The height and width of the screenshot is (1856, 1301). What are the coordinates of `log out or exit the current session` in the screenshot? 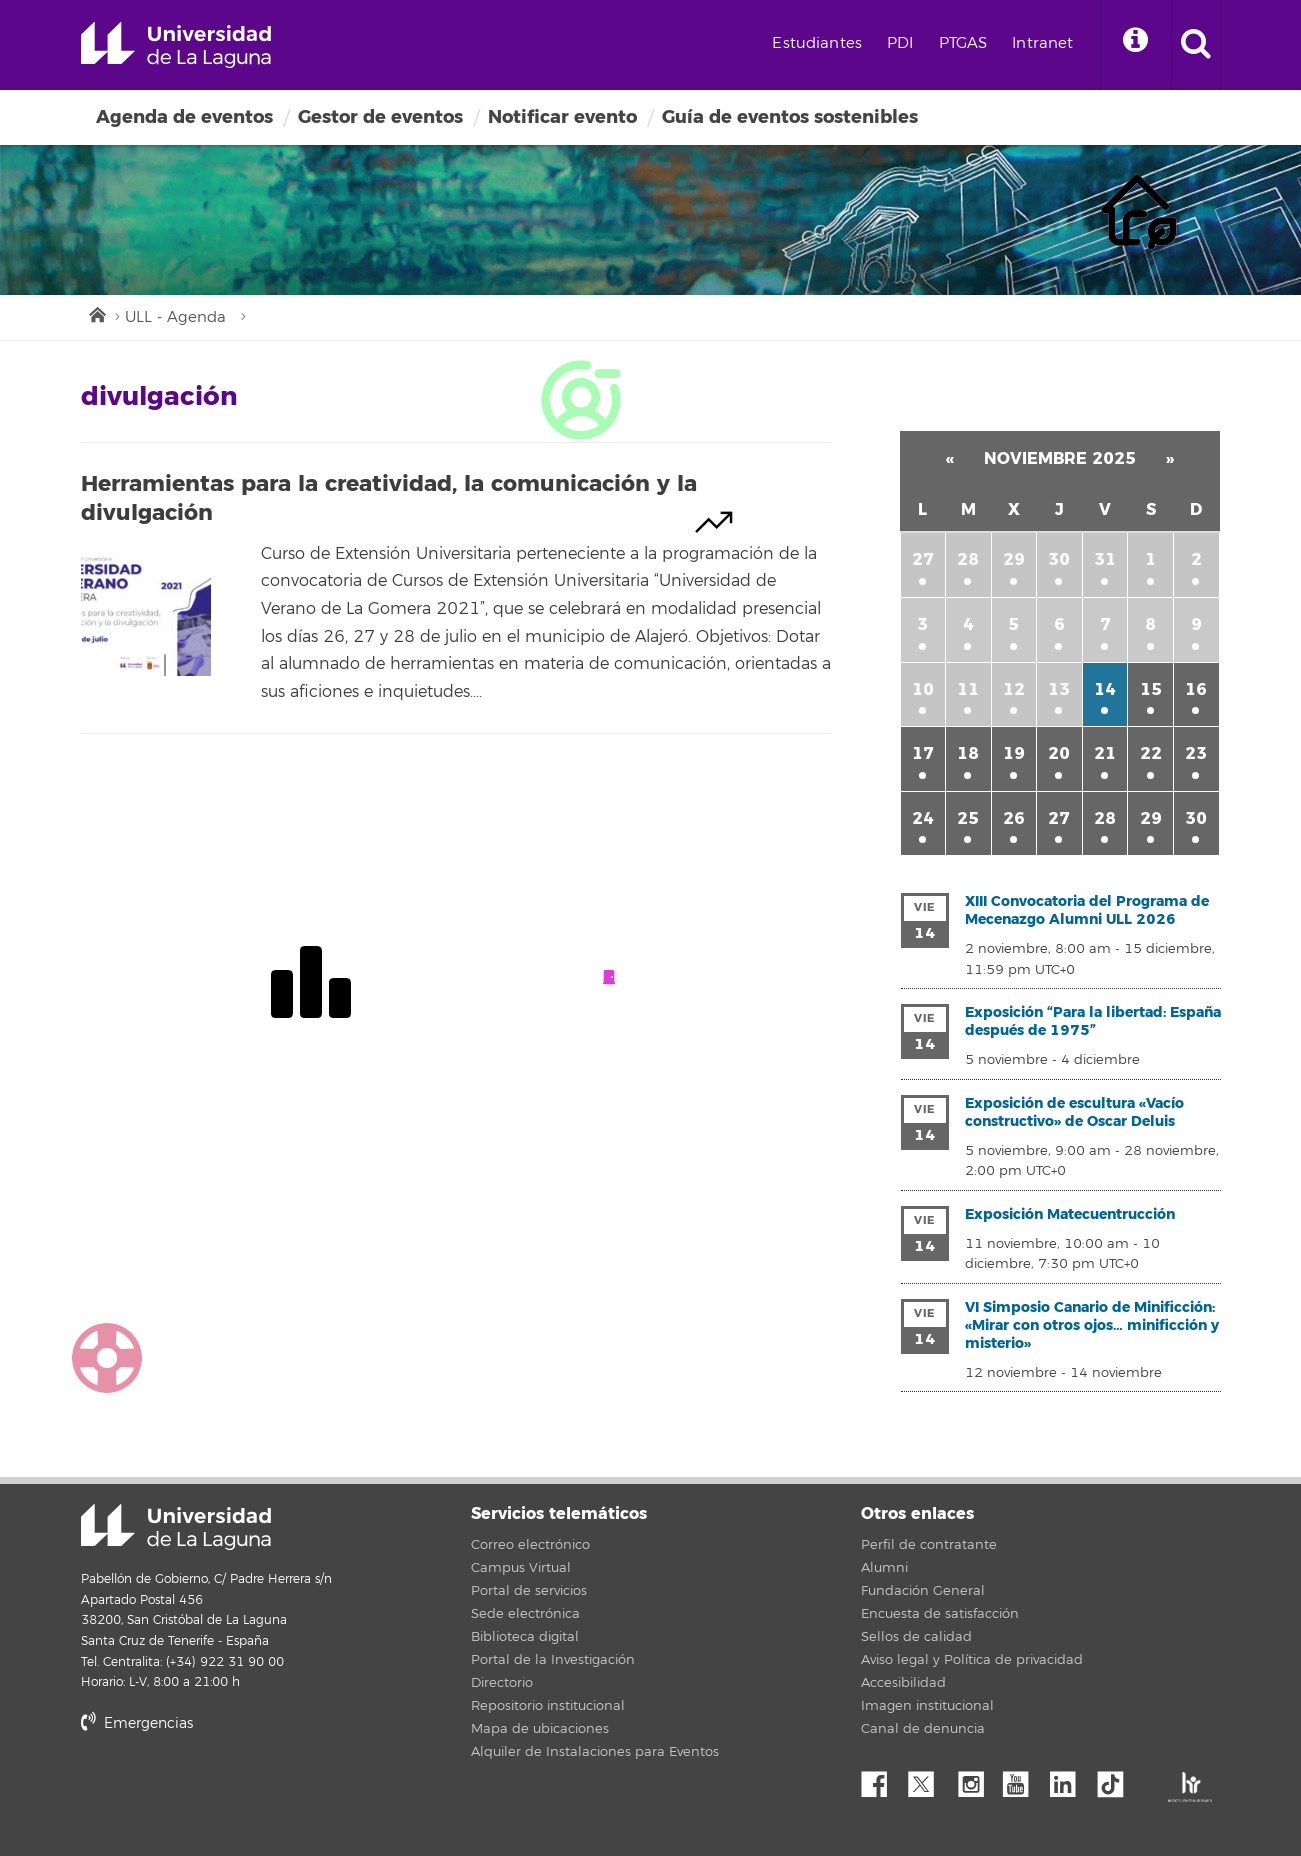 It's located at (609, 977).